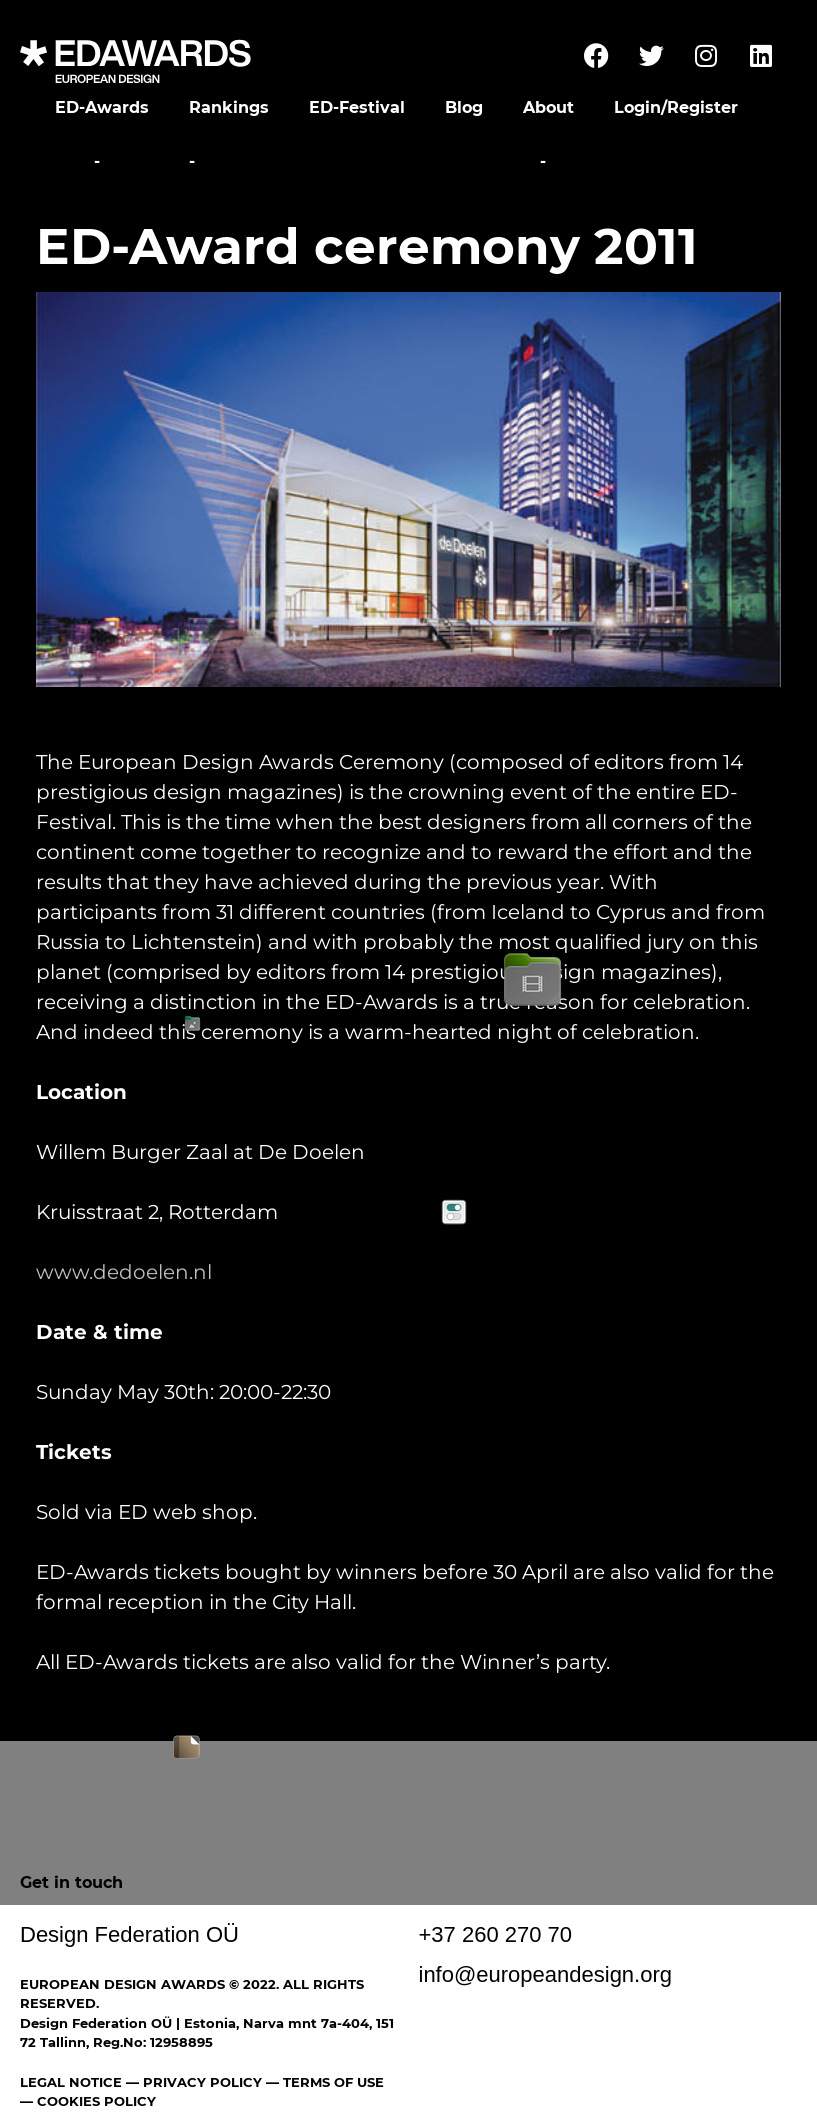 The image size is (817, 2122). Describe the element at coordinates (454, 1212) in the screenshot. I see `open system settings or preferences` at that location.